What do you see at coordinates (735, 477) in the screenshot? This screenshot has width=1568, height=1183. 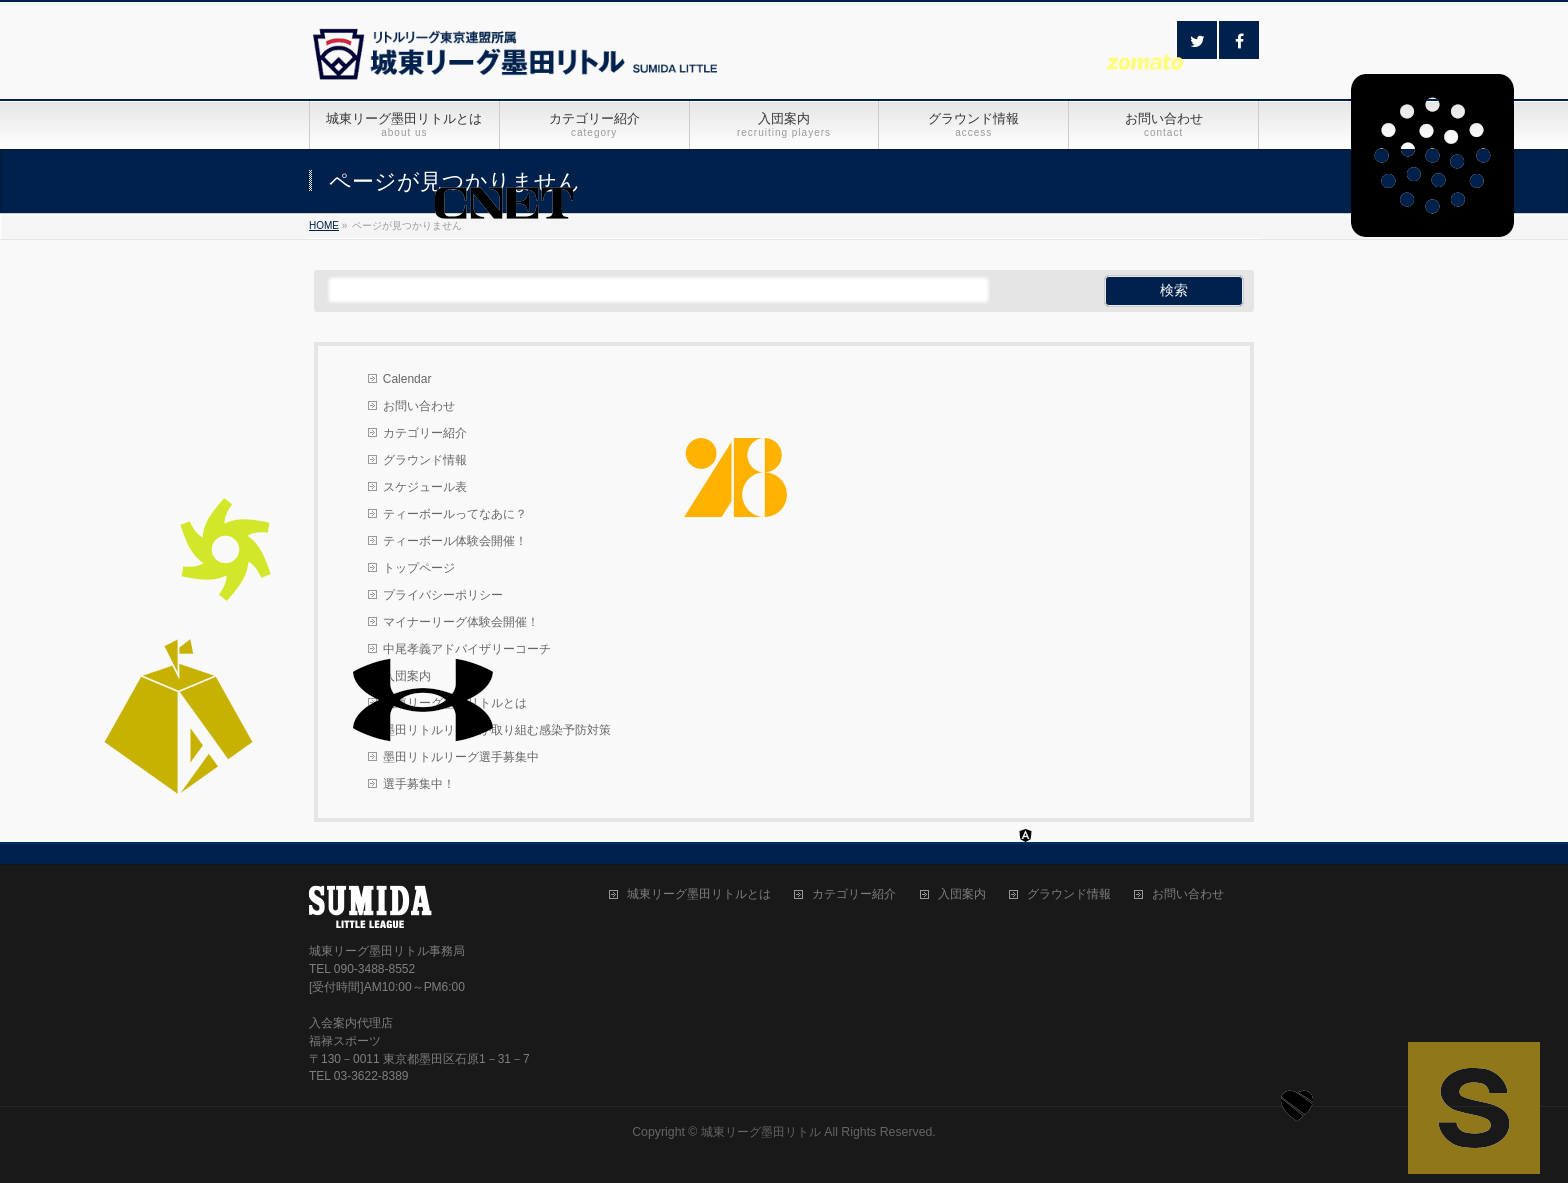 I see `open Google Fonts website or service` at bounding box center [735, 477].